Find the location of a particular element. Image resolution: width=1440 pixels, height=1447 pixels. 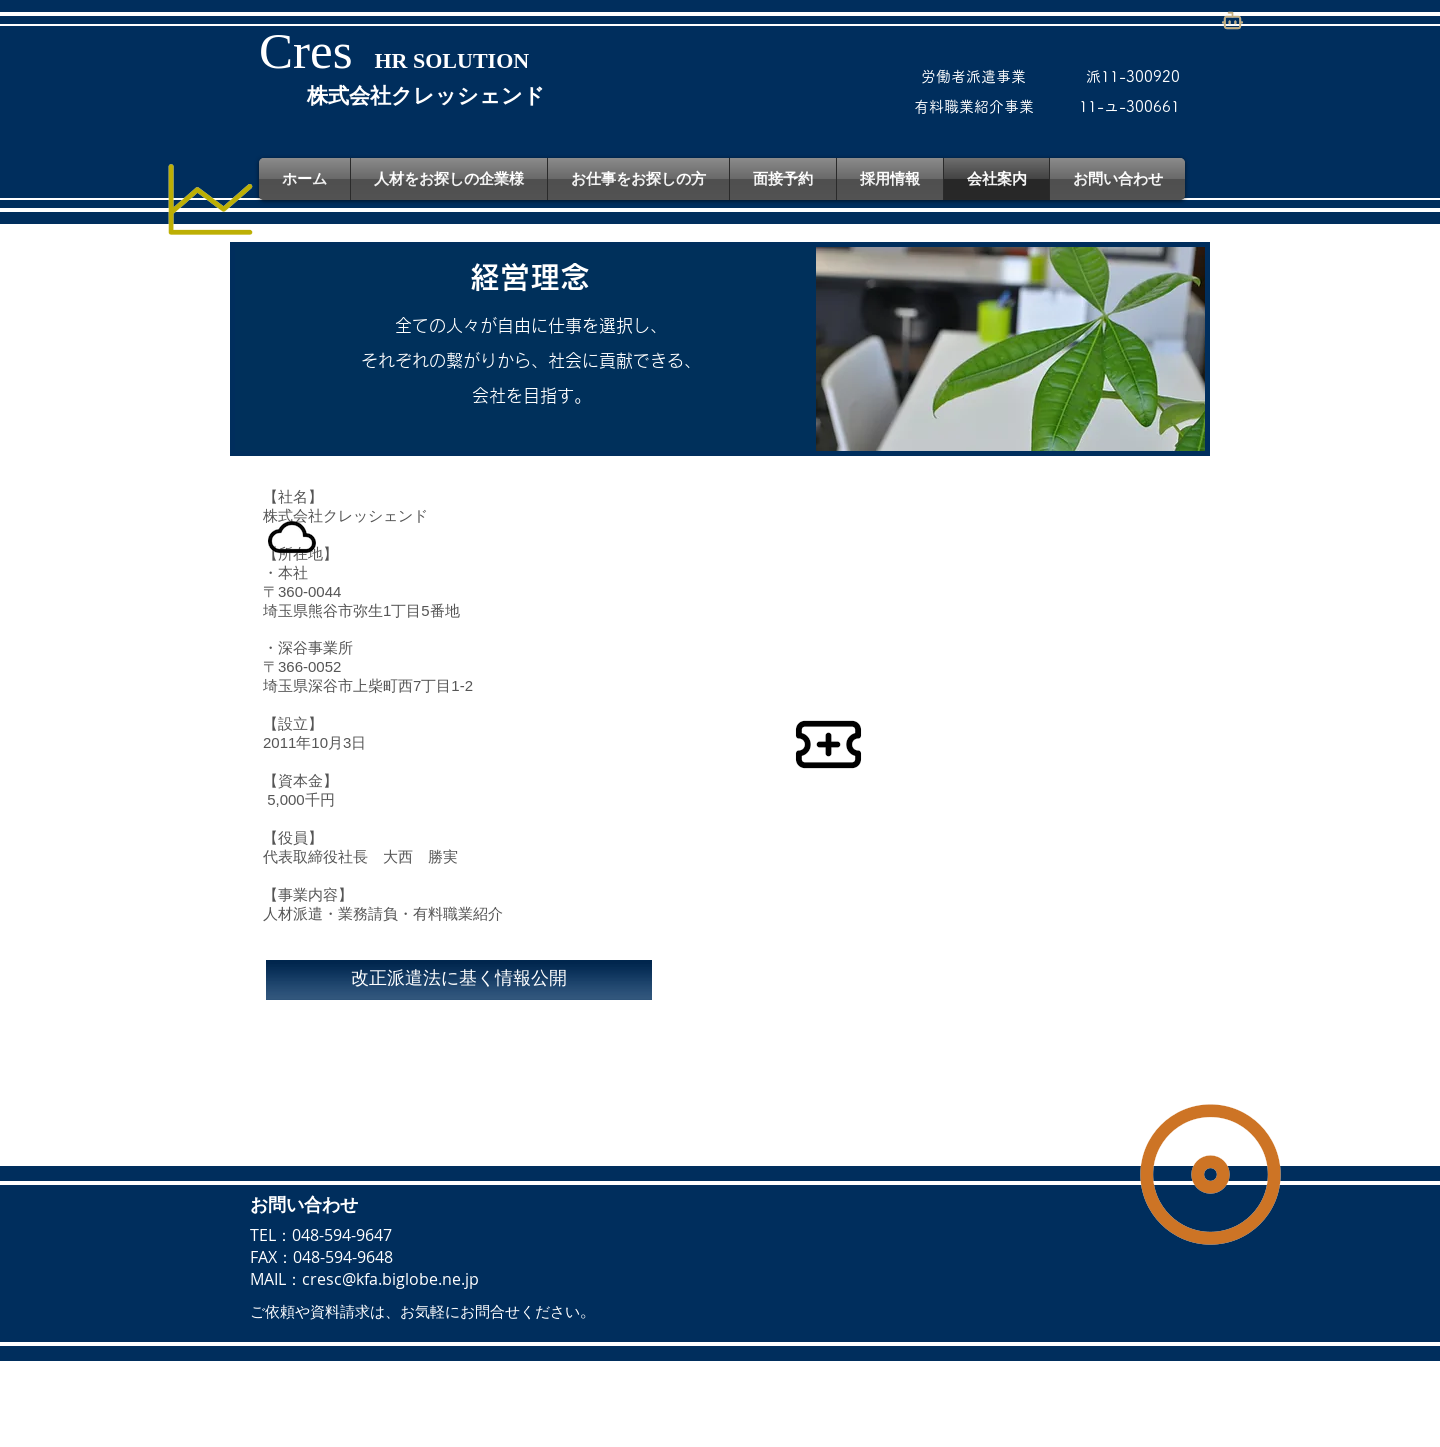

access chatbot or AI assistant is located at coordinates (1232, 20).